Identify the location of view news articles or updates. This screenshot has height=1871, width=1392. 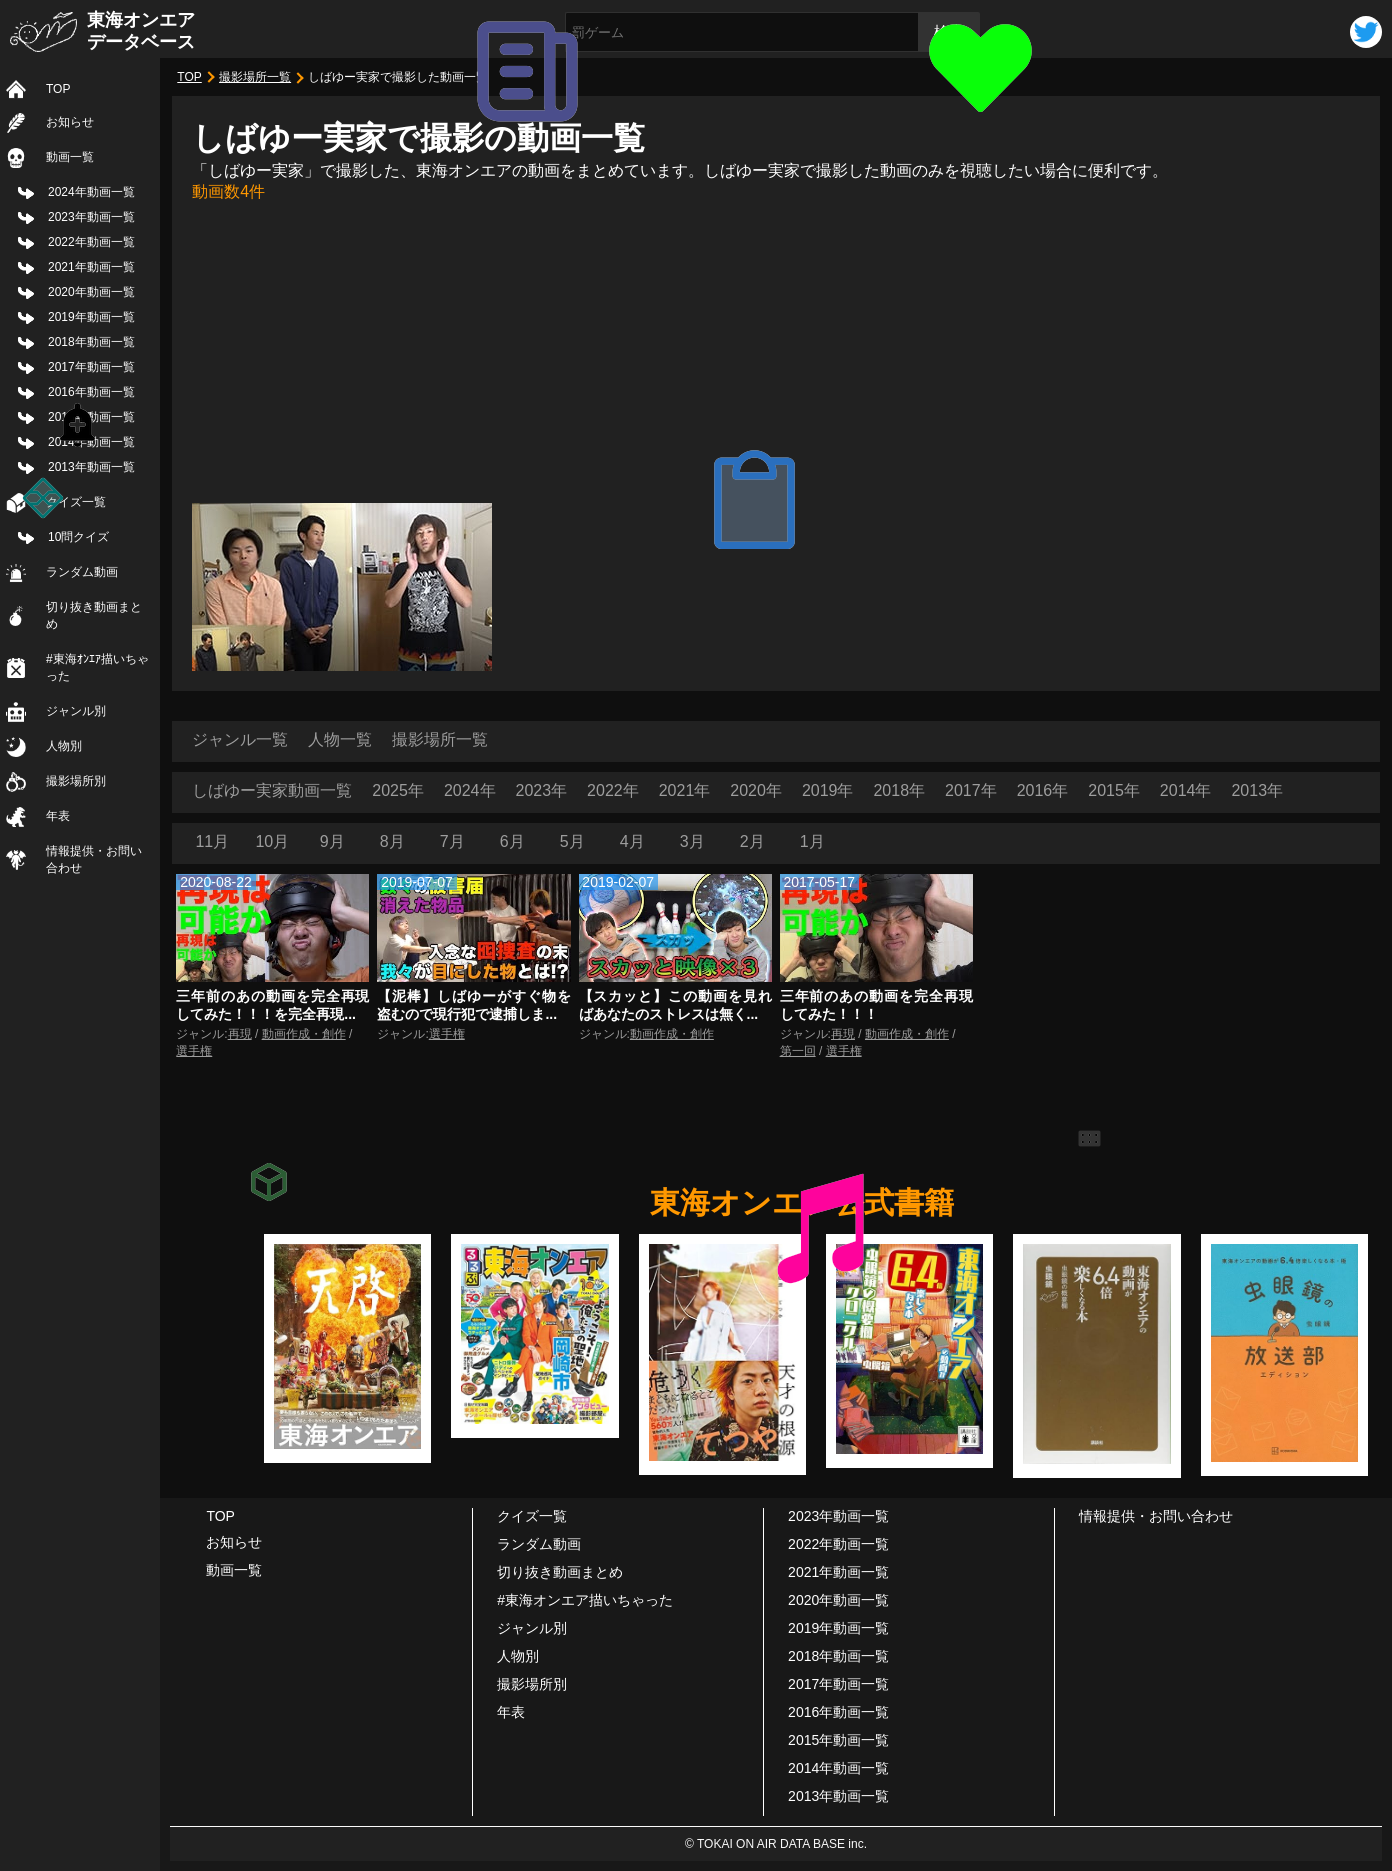
(527, 71).